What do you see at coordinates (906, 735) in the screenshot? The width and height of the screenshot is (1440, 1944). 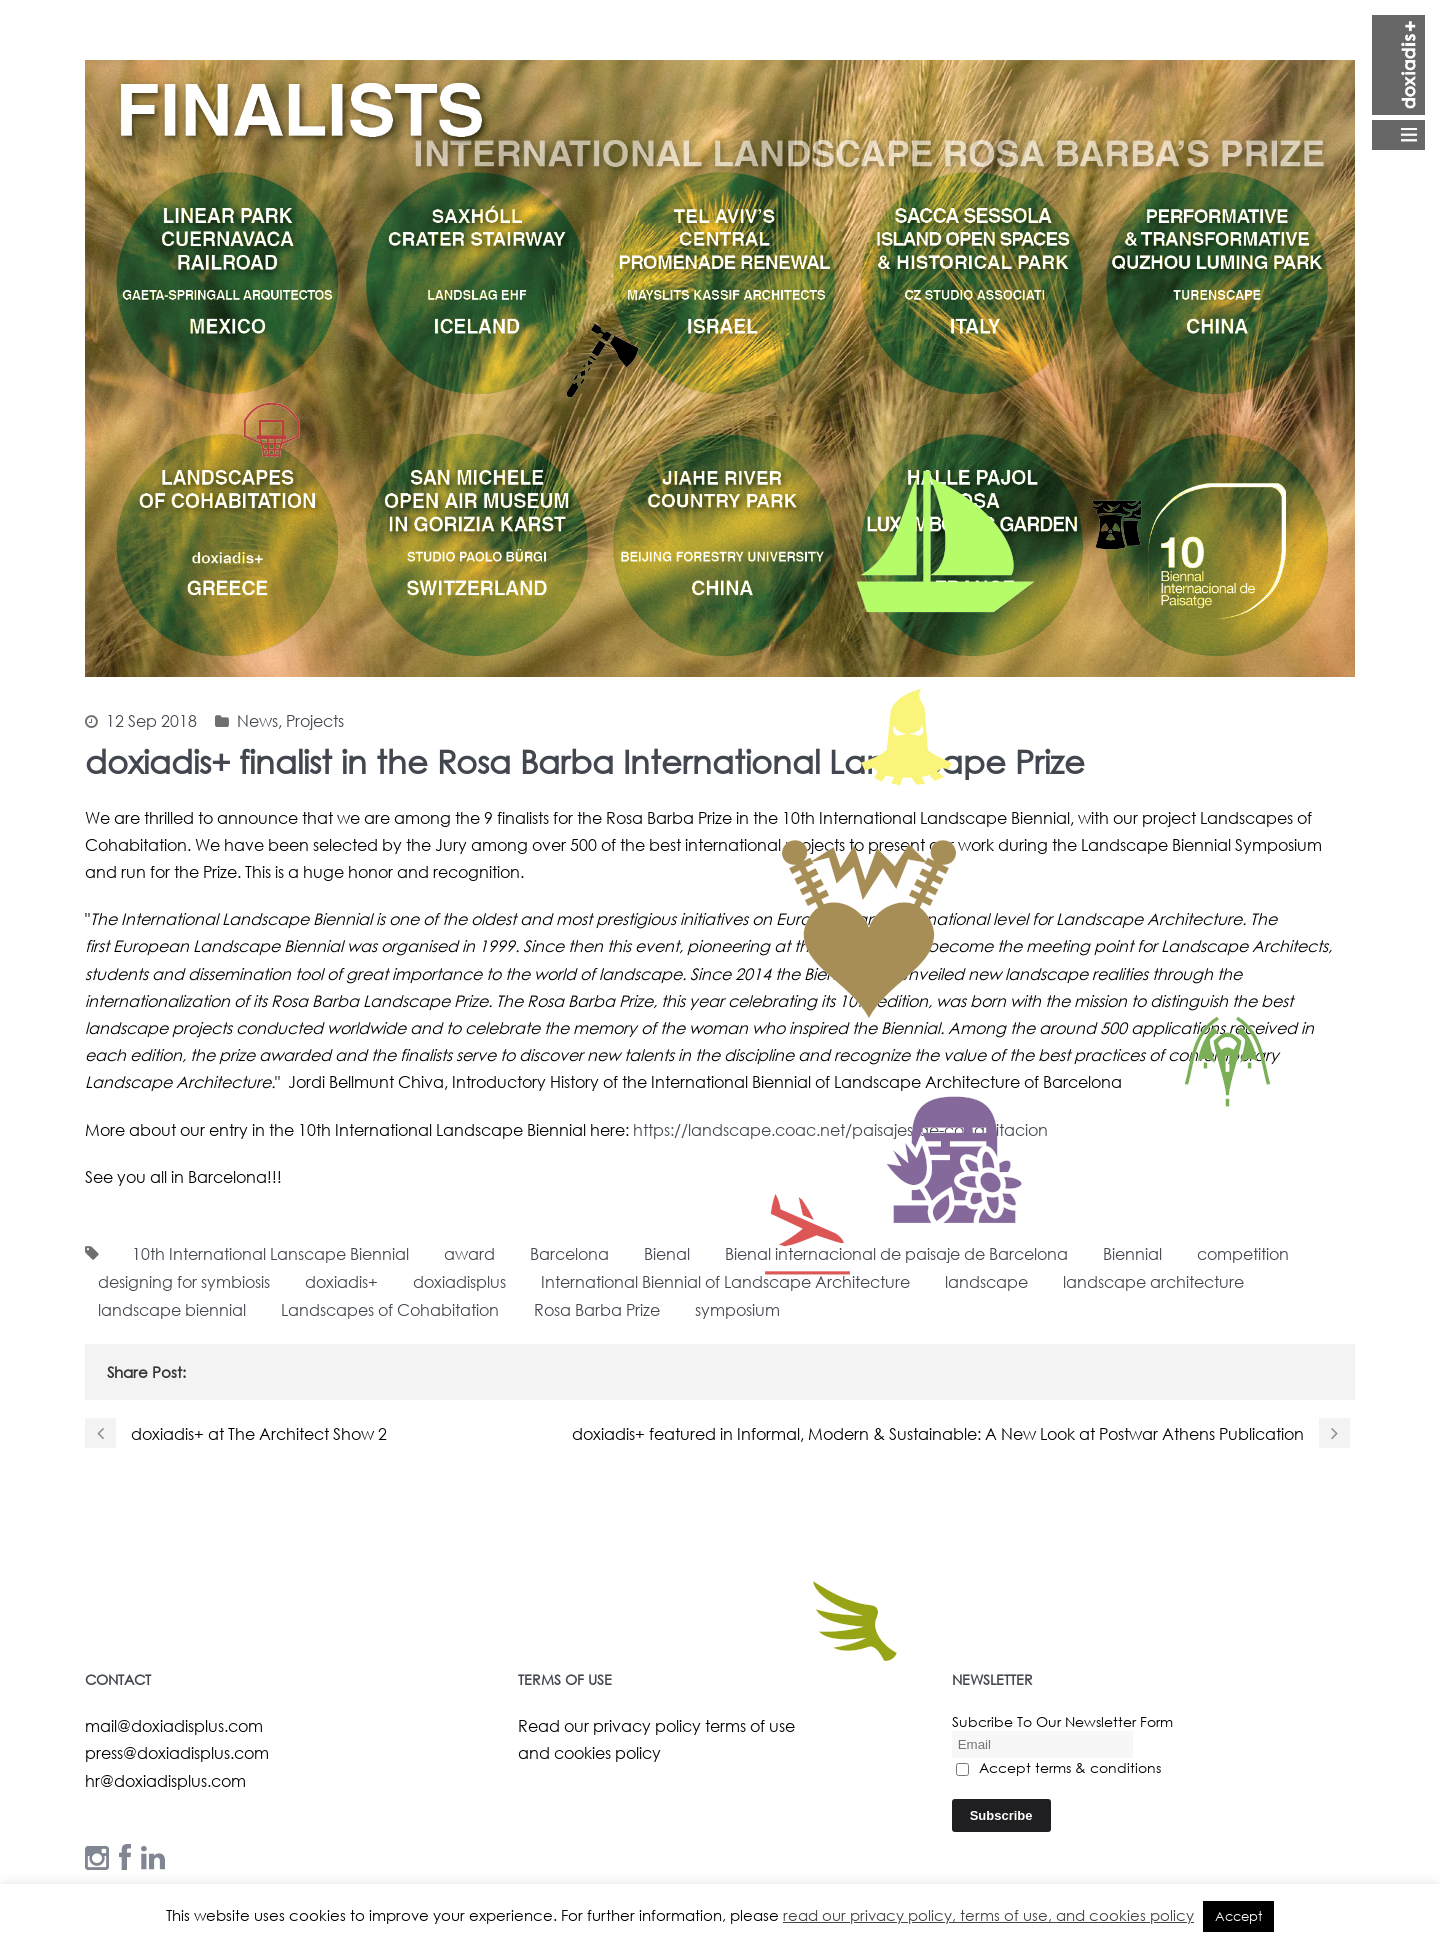 I see `select executioner character class` at bounding box center [906, 735].